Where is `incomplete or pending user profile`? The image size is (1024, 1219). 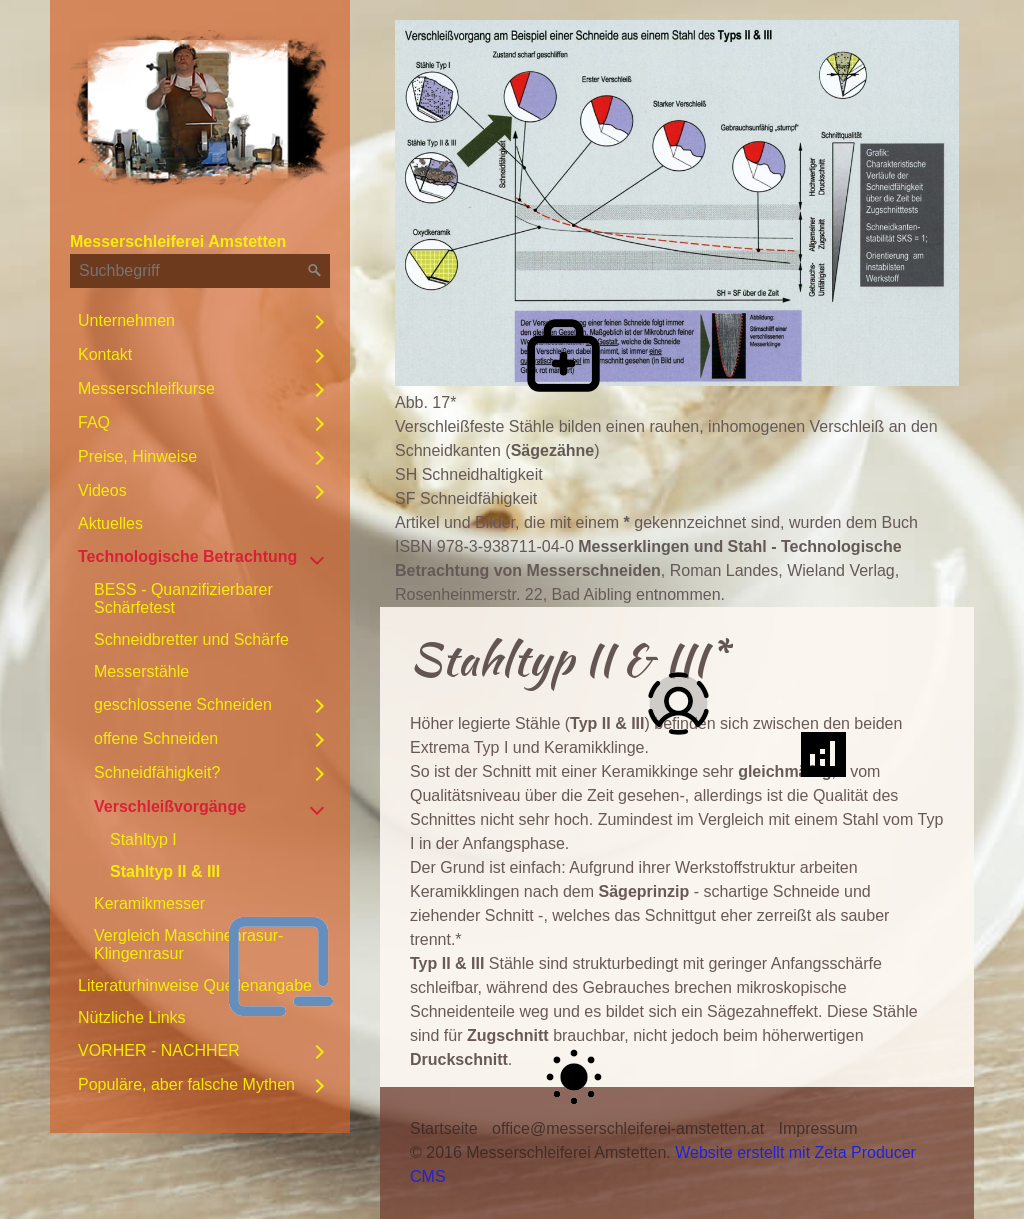 incomplete or pending user profile is located at coordinates (678, 703).